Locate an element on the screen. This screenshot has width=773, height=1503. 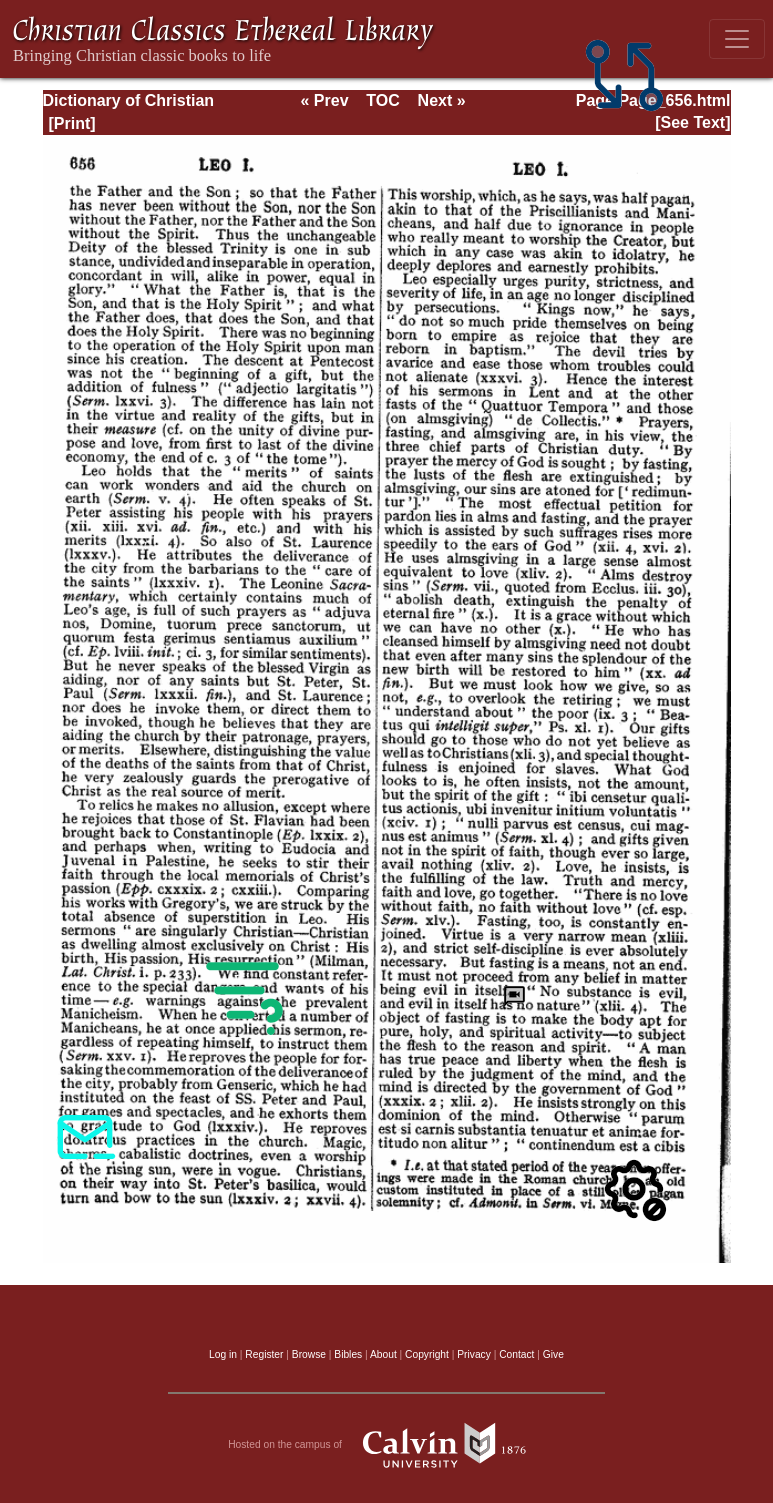
view code changes between versions is located at coordinates (624, 75).